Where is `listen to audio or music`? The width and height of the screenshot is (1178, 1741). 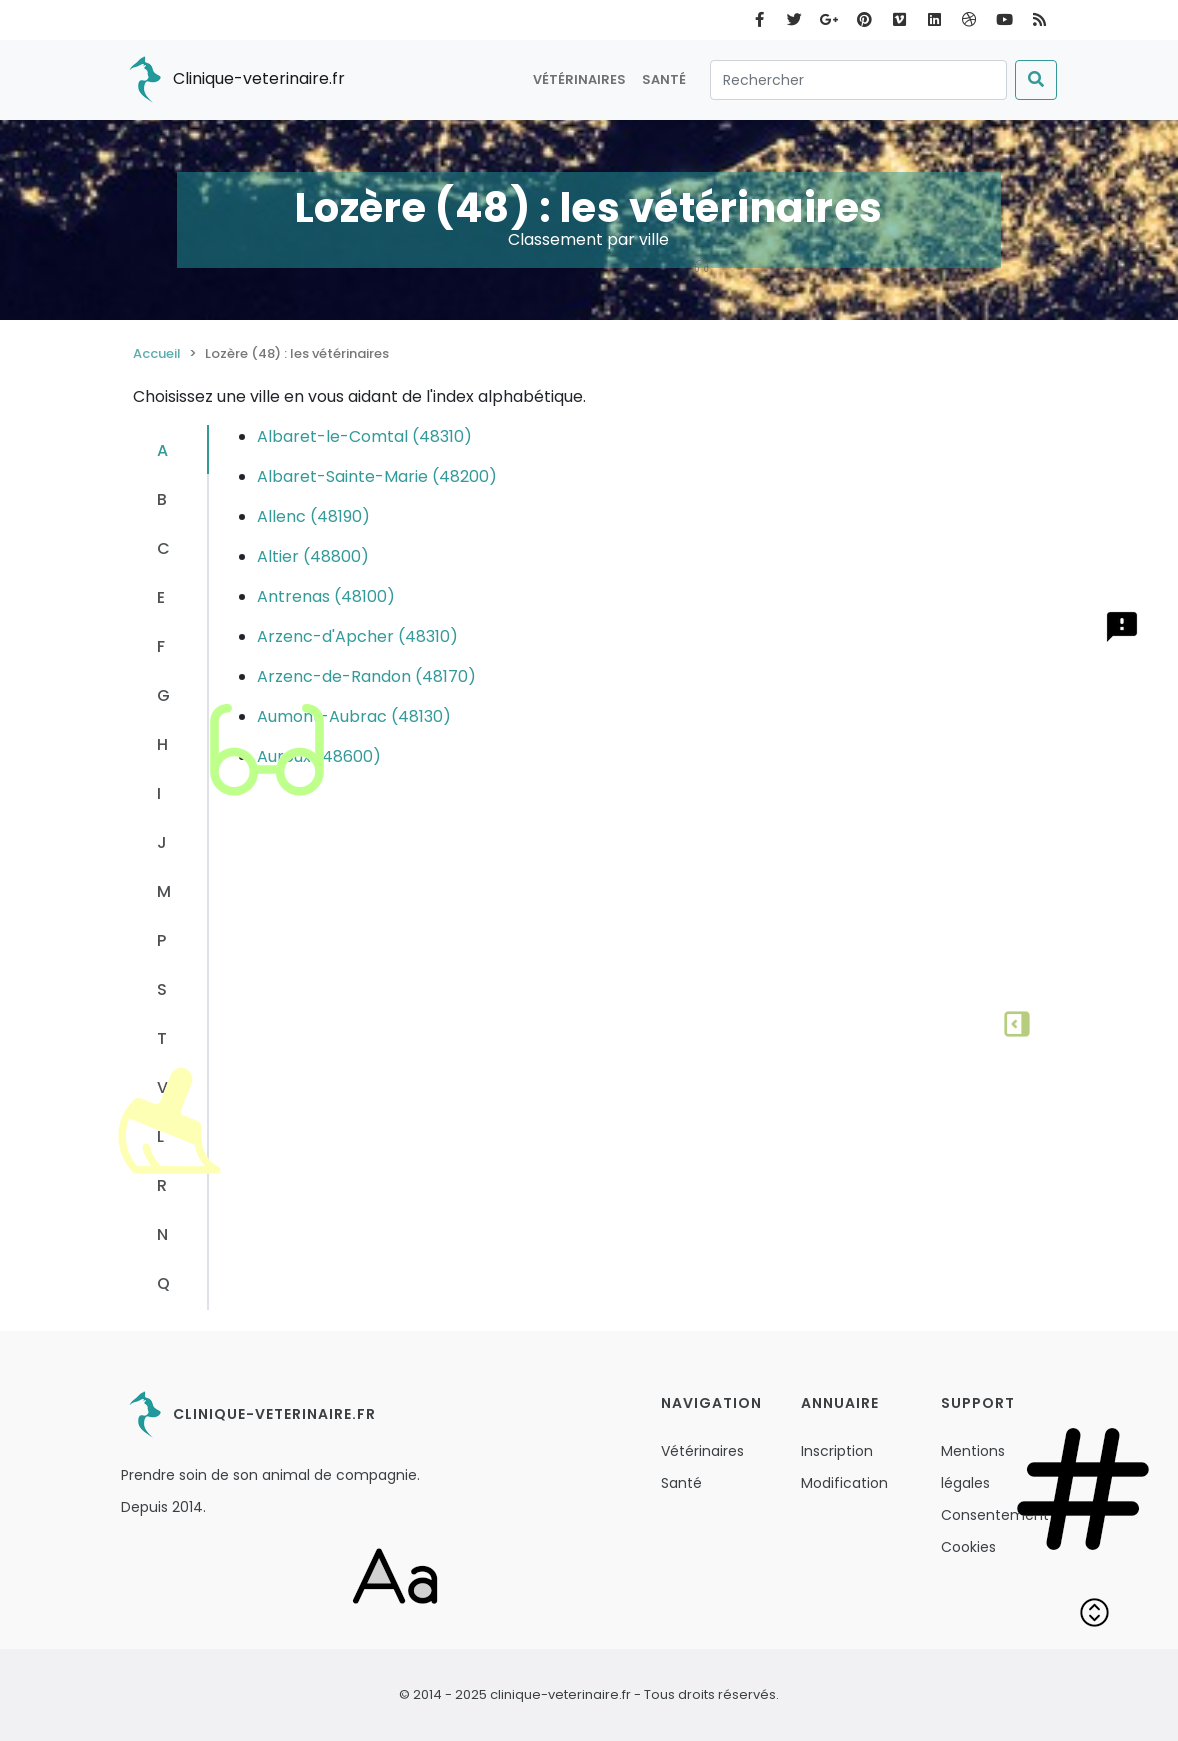 listen to audio or music is located at coordinates (701, 266).